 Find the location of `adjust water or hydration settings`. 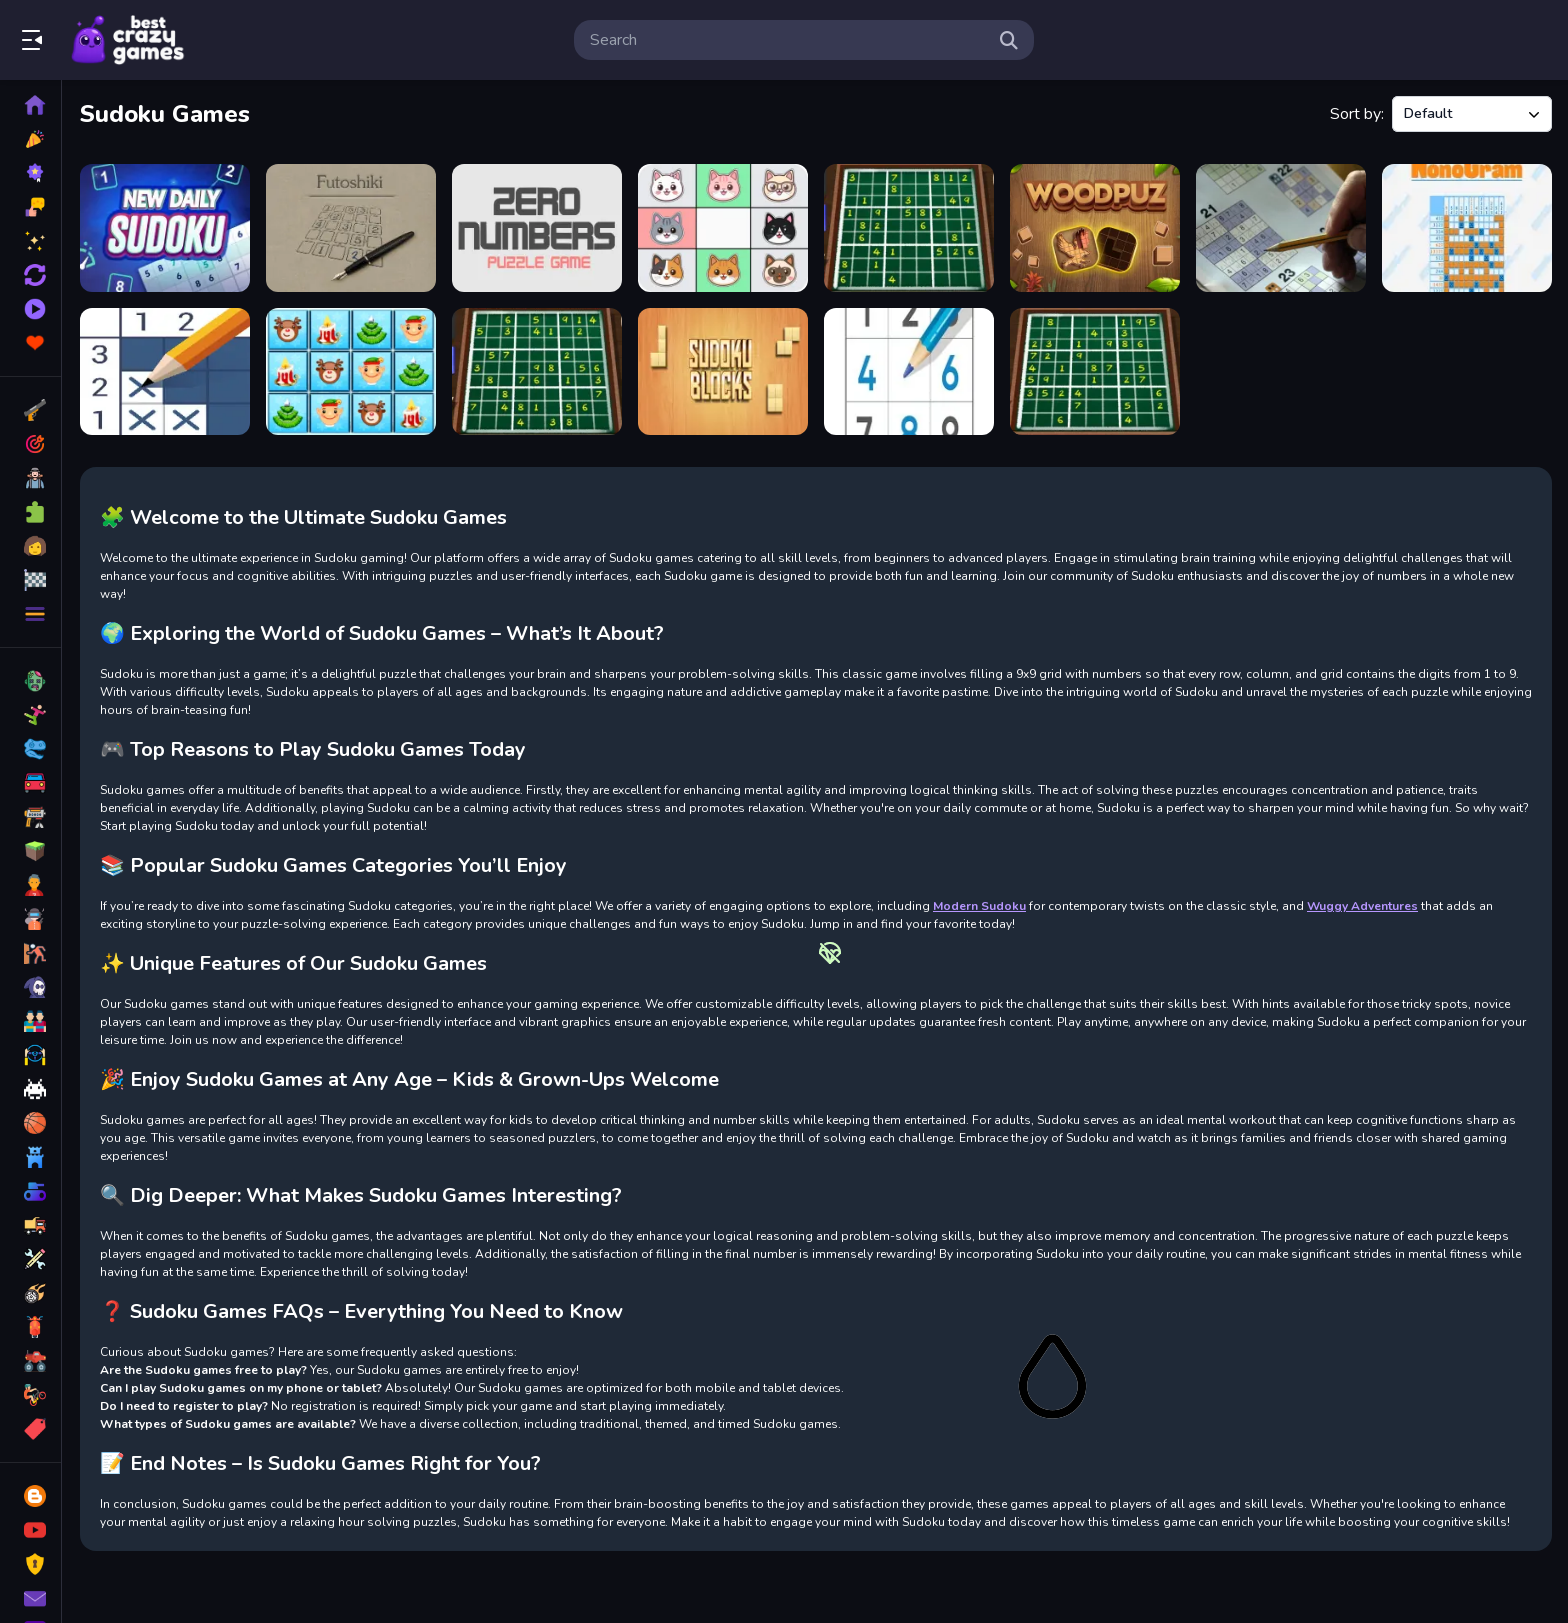

adjust water or hydration settings is located at coordinates (1052, 1376).